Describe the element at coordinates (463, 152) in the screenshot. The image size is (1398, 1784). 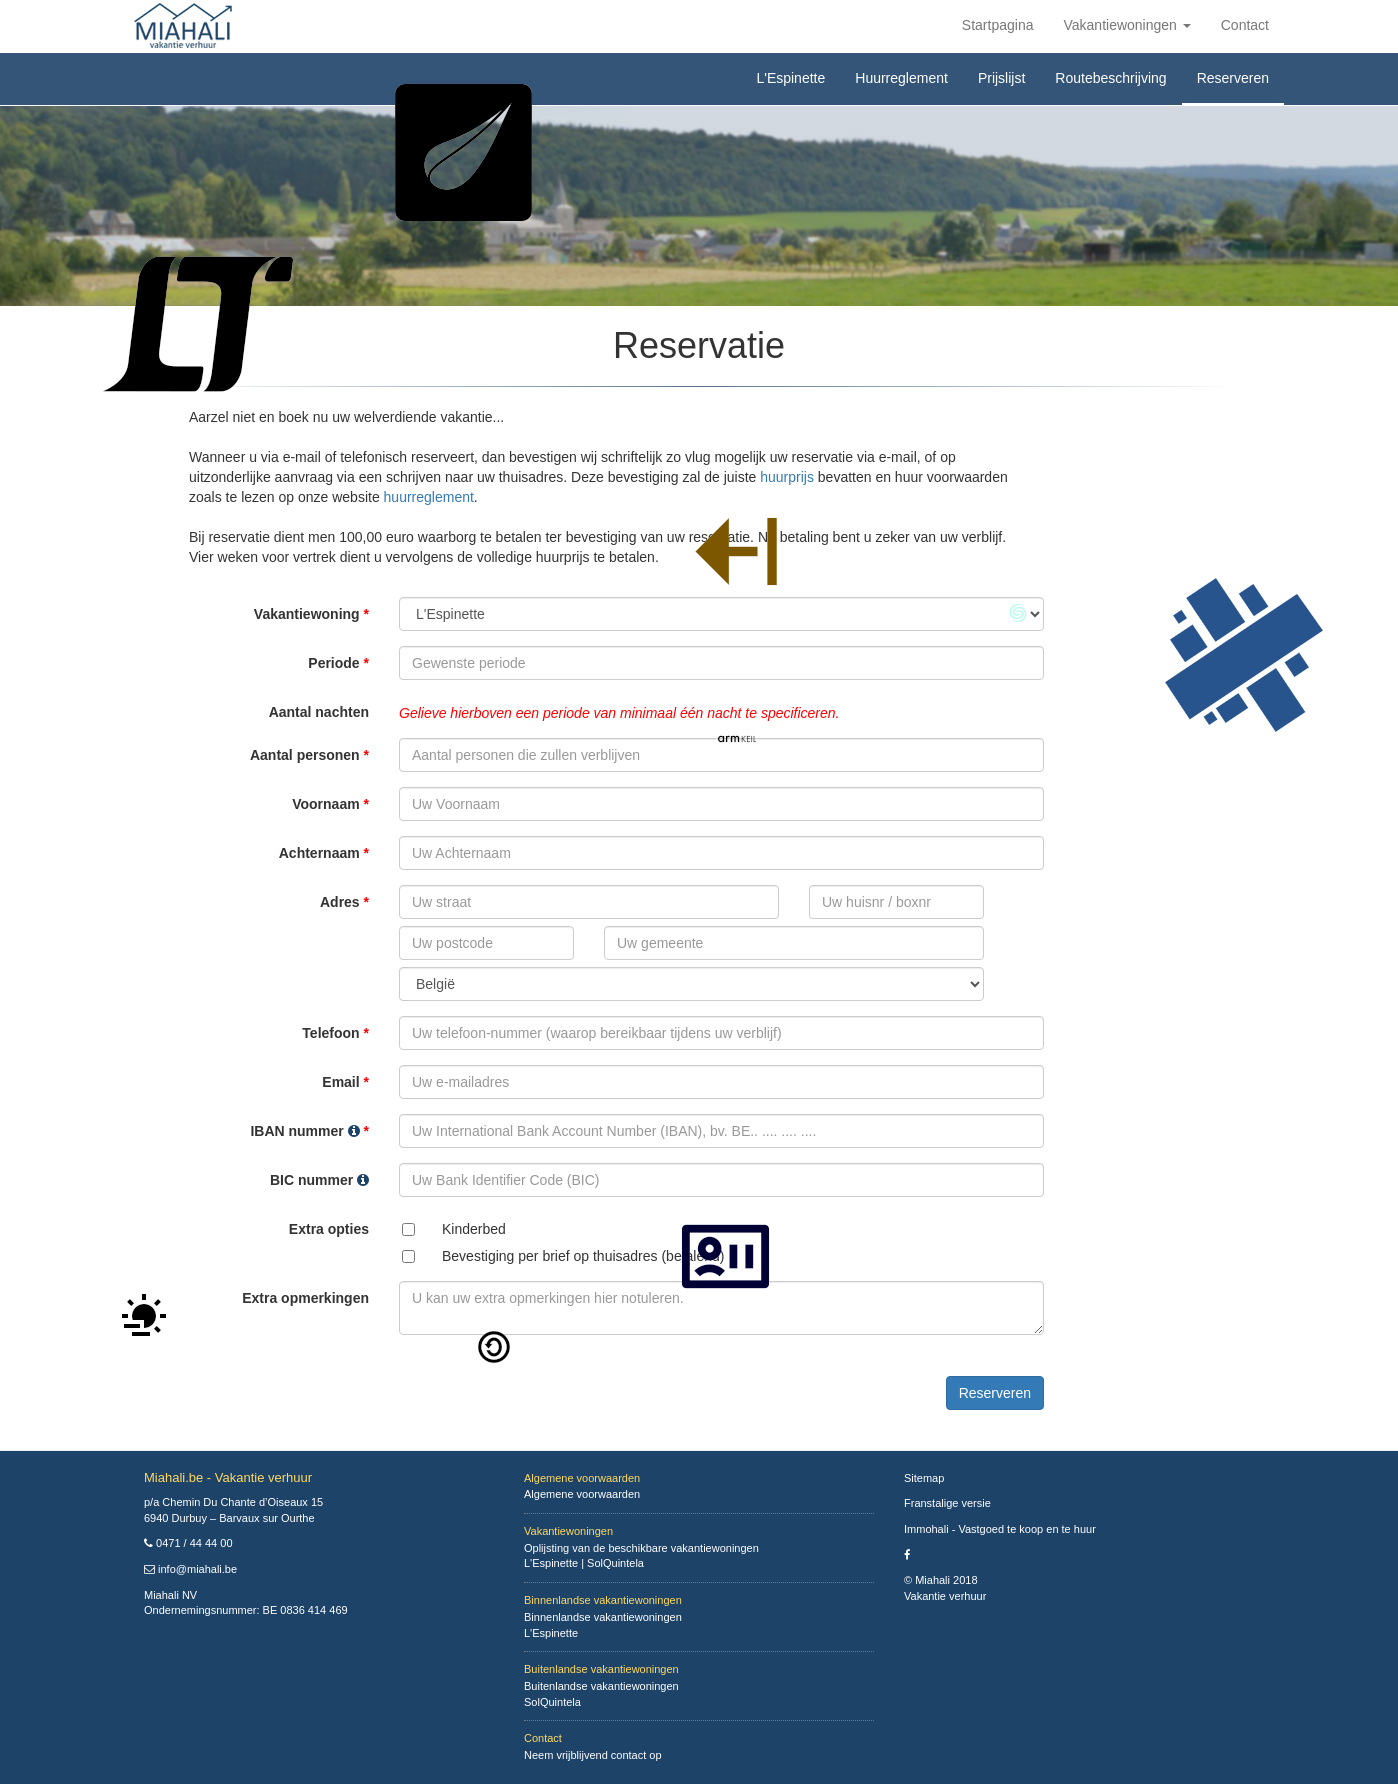
I see `thymeleaf java template engine logo` at that location.